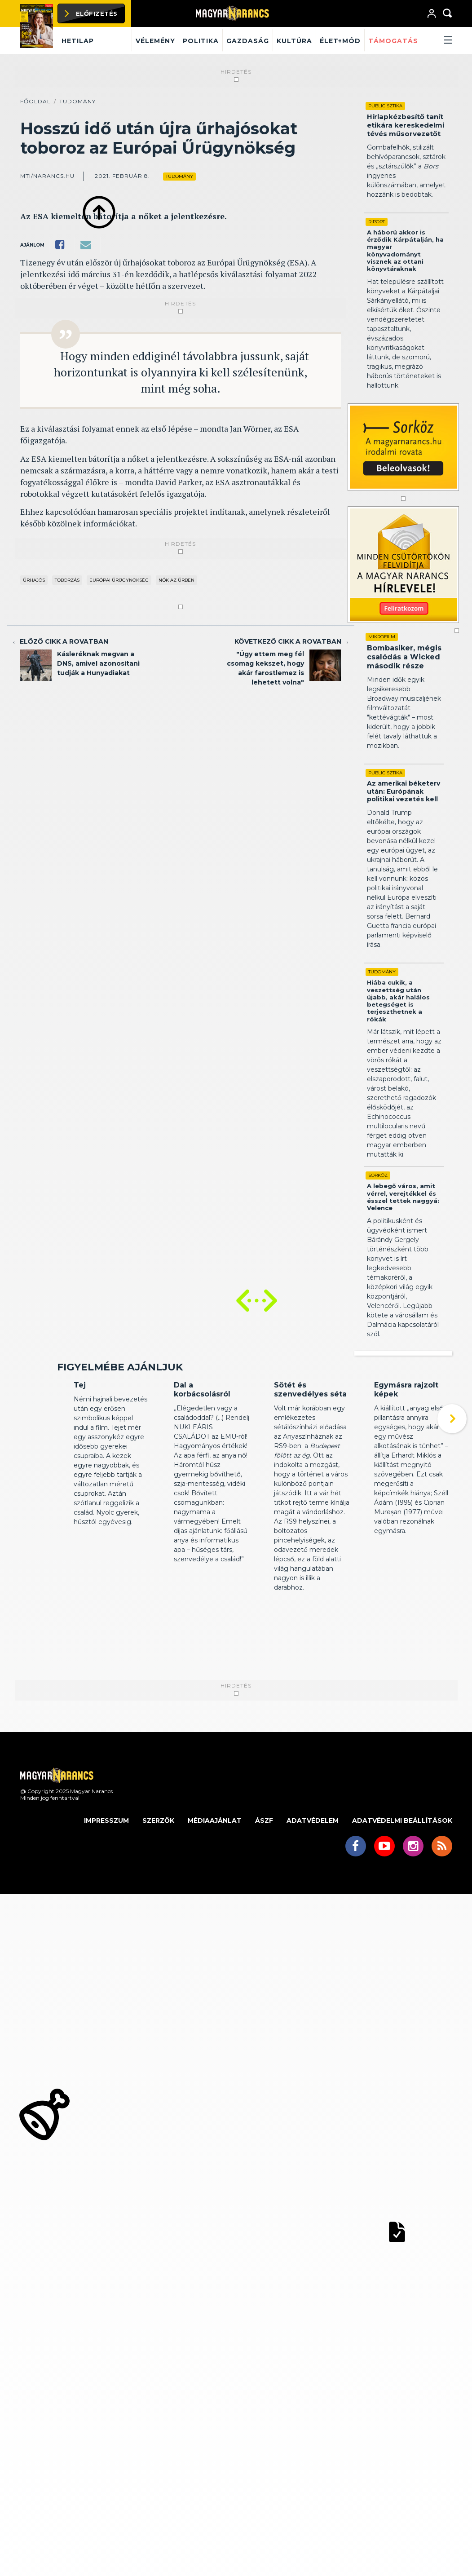 This screenshot has width=472, height=2576. Describe the element at coordinates (256, 1300) in the screenshot. I see `expand or collapse content horizontally` at that location.